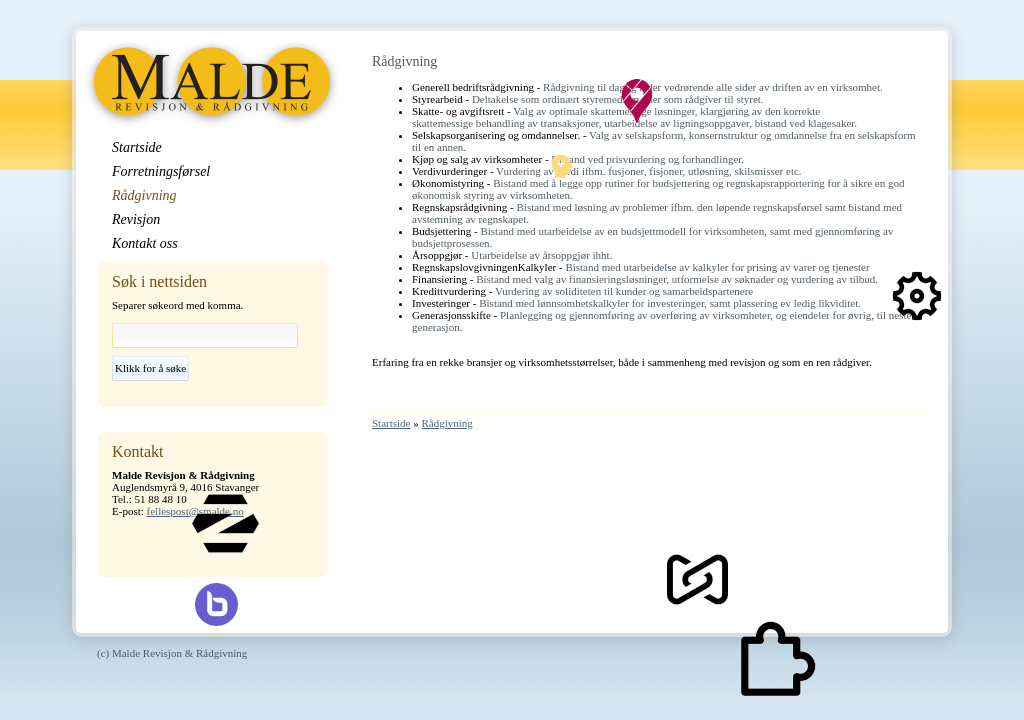 The width and height of the screenshot is (1024, 720). Describe the element at coordinates (562, 166) in the screenshot. I see `access mental health resources` at that location.